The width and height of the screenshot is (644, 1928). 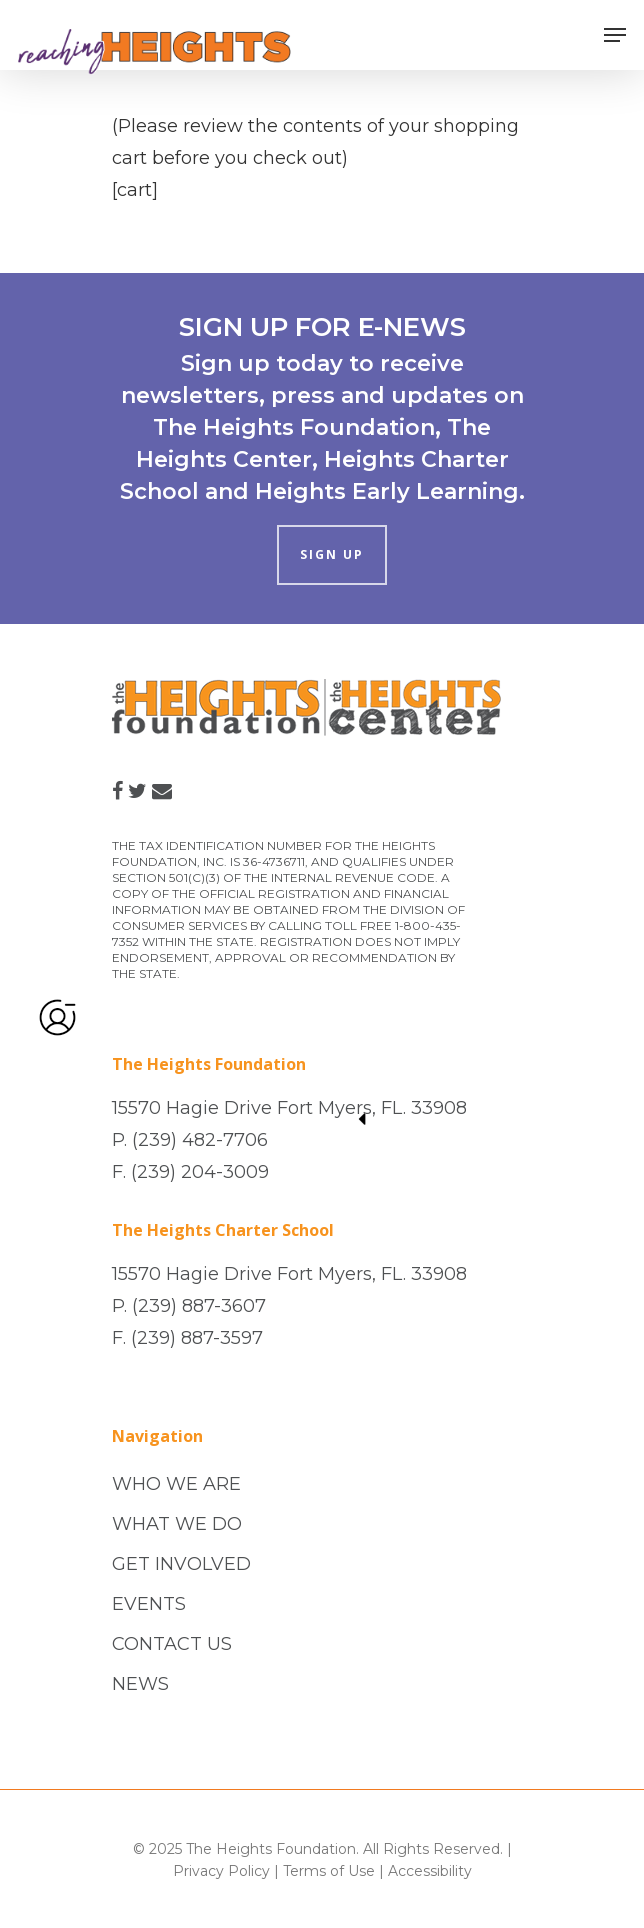 I want to click on go back to the previous screen, so click(x=363, y=1119).